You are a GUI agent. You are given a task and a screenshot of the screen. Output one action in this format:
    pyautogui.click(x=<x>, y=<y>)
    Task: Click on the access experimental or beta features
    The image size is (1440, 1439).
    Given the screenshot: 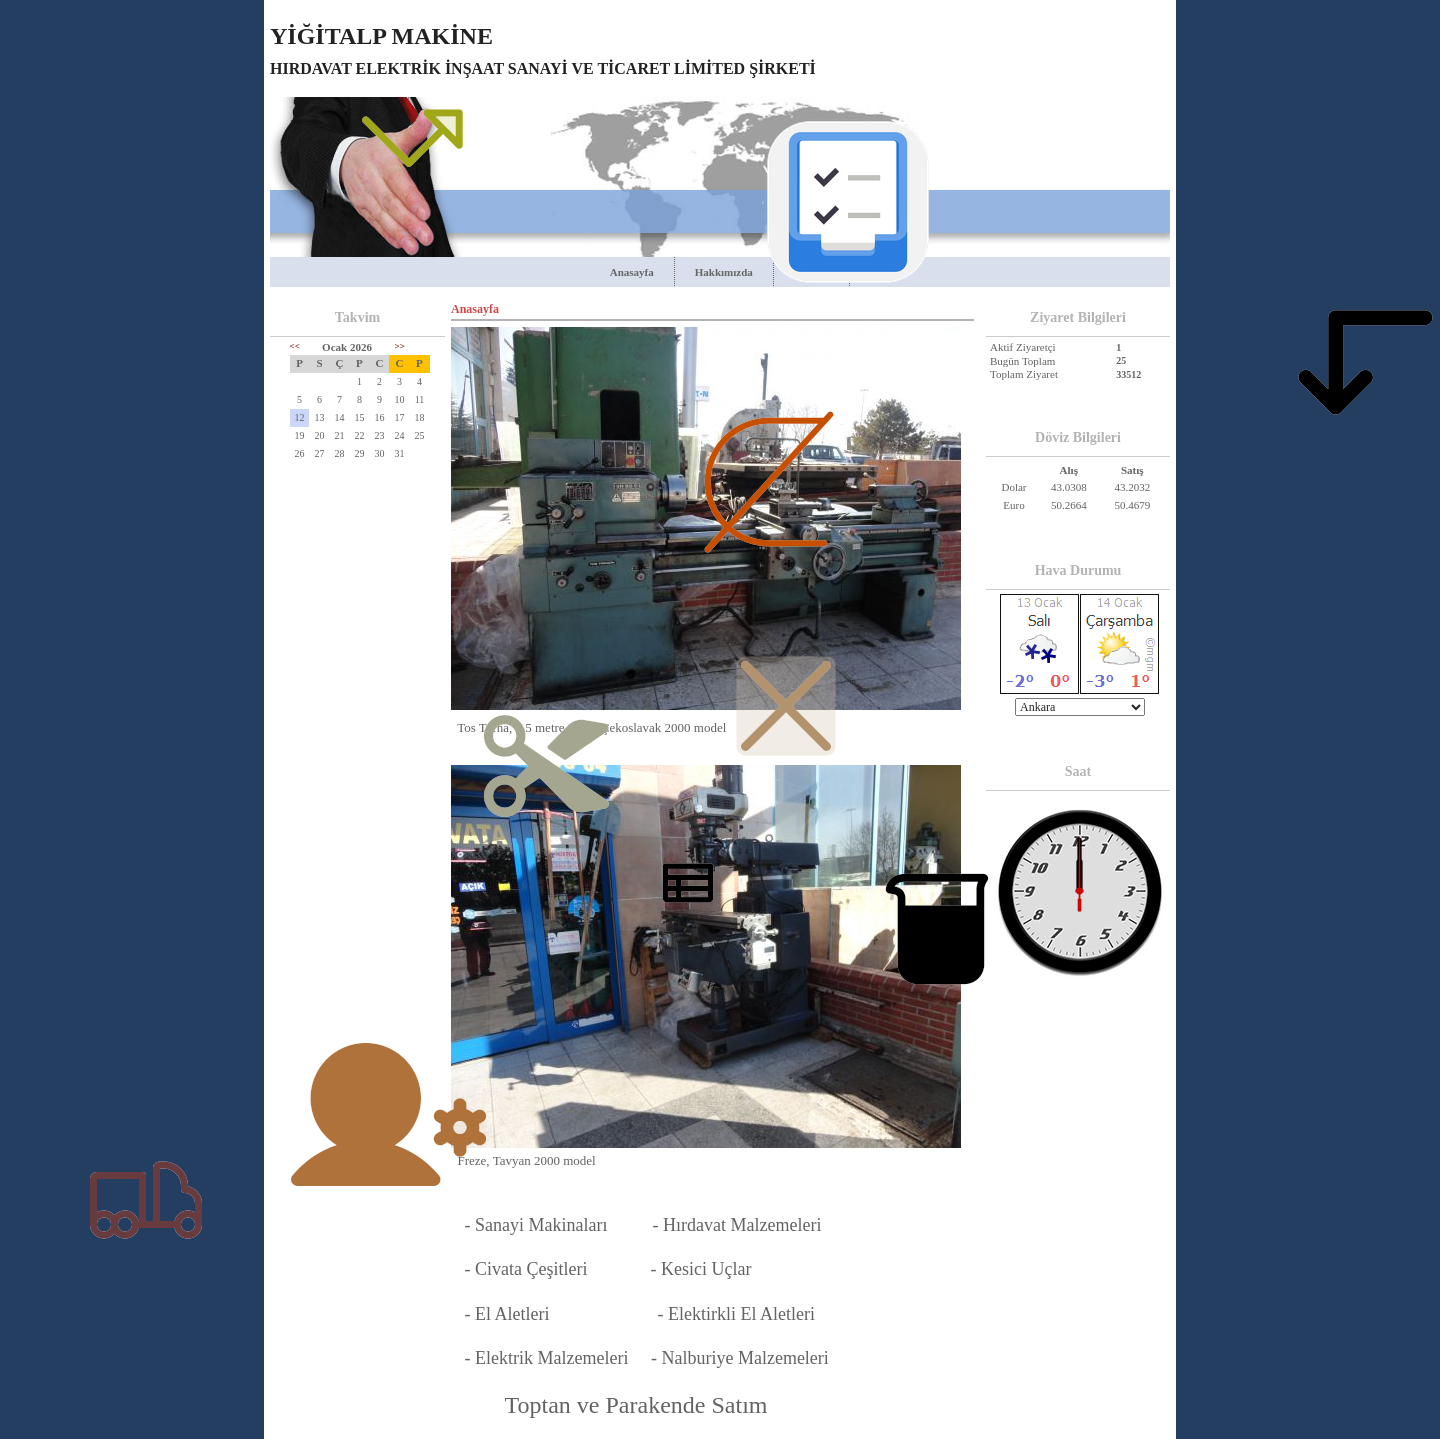 What is the action you would take?
    pyautogui.click(x=937, y=929)
    